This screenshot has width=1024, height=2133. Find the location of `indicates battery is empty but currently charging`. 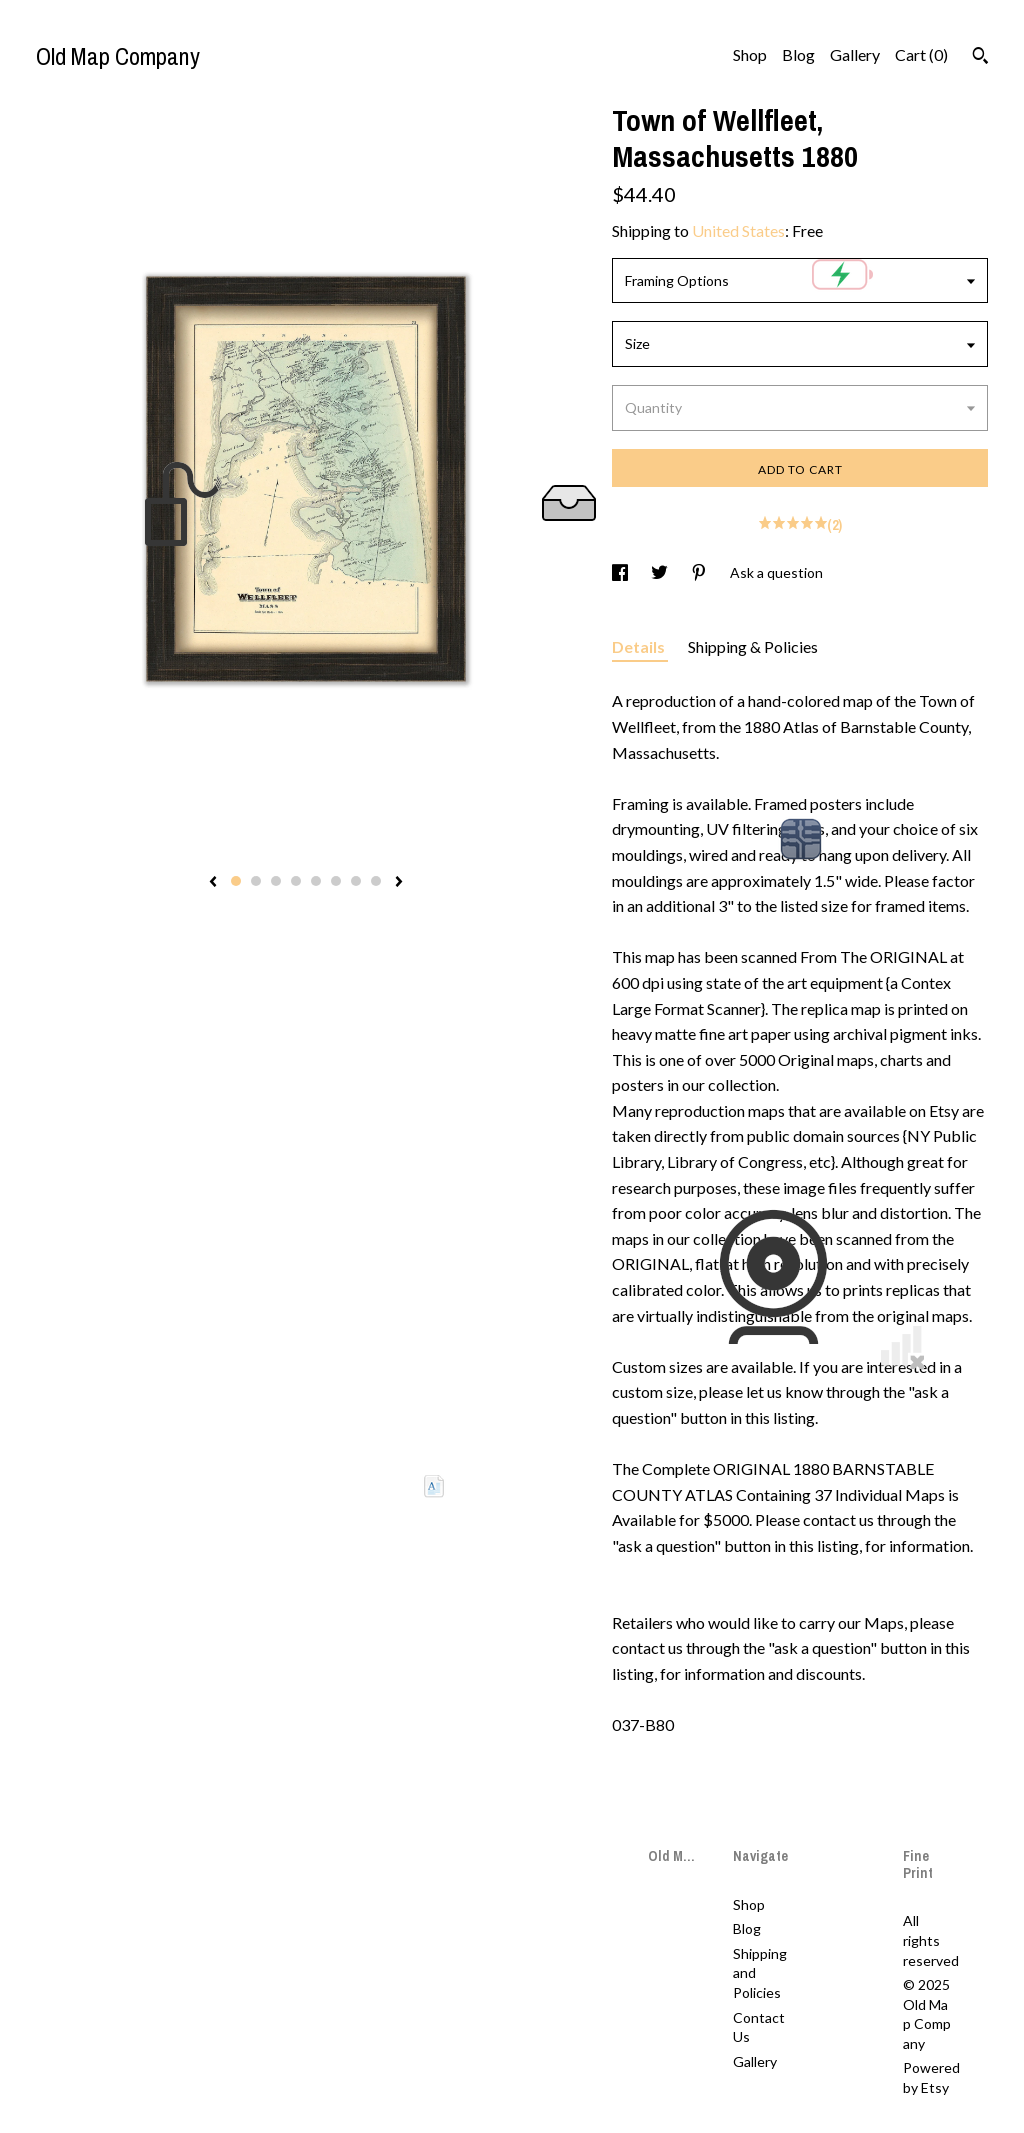

indicates battery is empty but currently charging is located at coordinates (842, 274).